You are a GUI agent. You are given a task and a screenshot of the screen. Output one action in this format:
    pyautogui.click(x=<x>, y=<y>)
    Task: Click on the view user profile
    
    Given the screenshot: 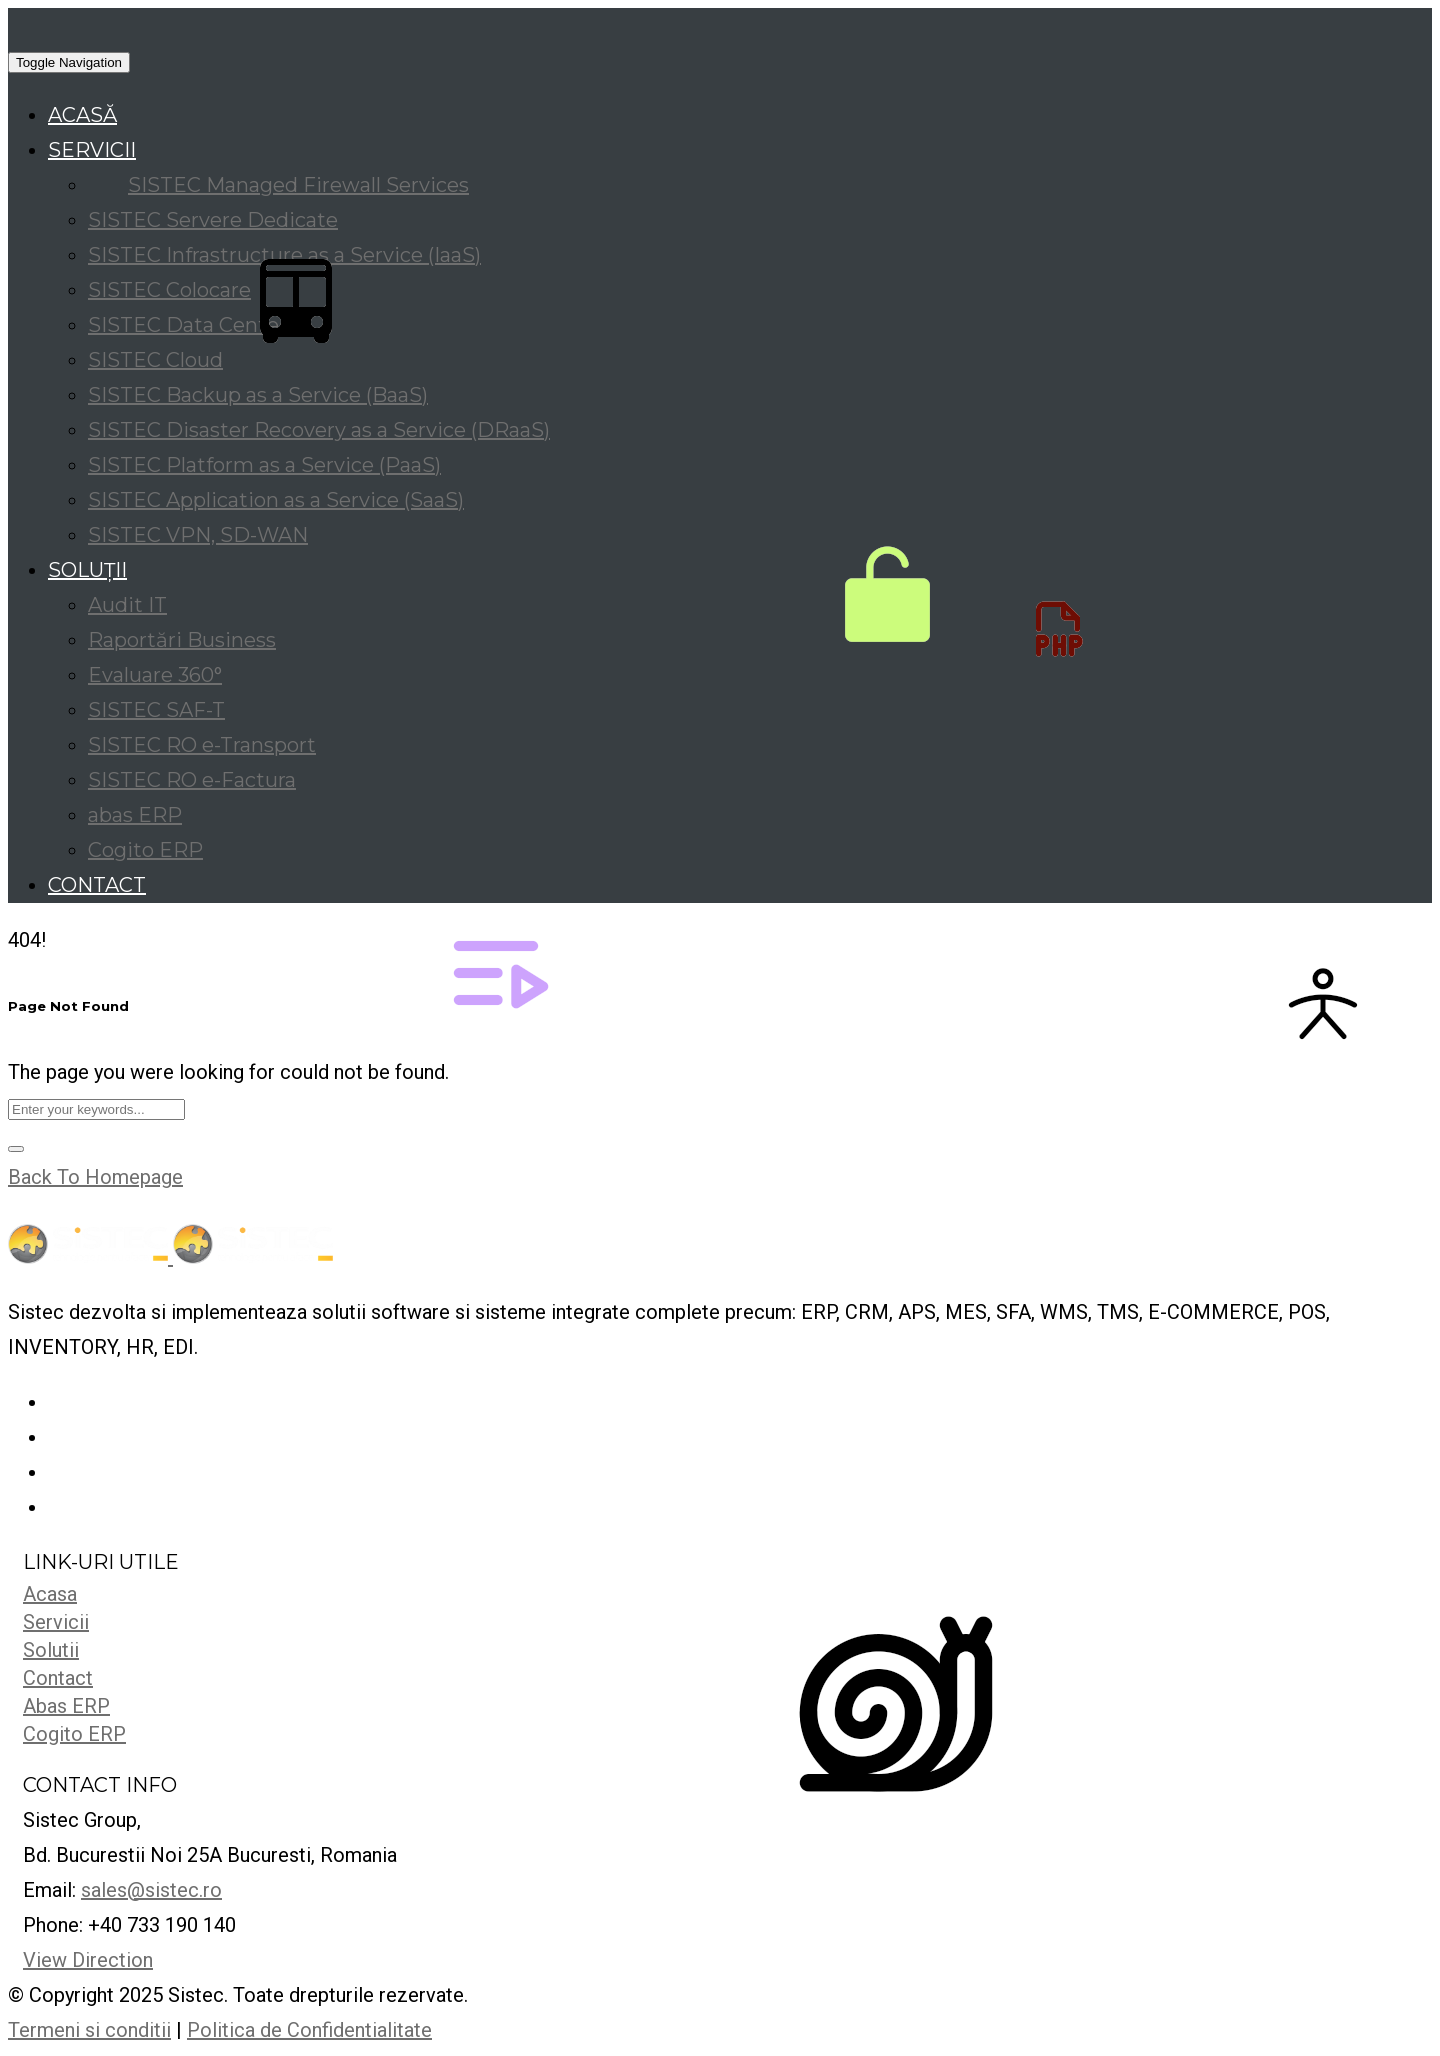 What is the action you would take?
    pyautogui.click(x=1323, y=1005)
    